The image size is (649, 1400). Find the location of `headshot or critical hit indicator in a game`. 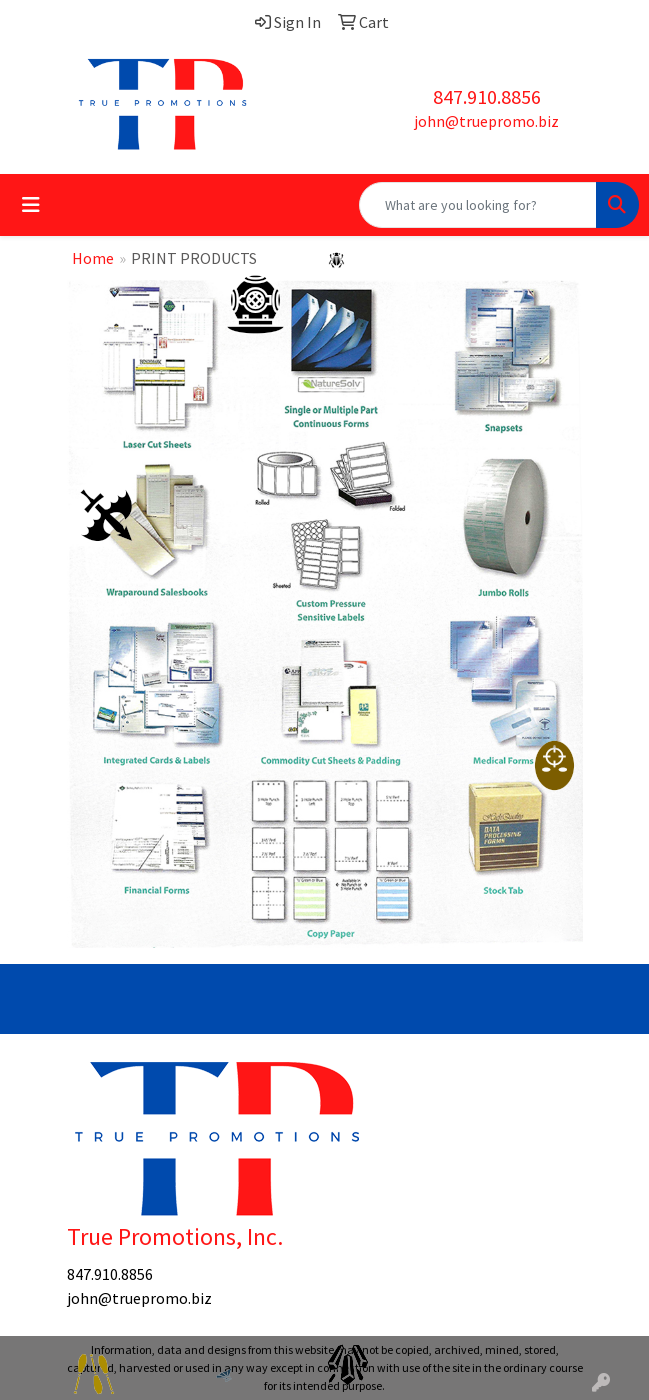

headshot or critical hit indicator in a game is located at coordinates (554, 765).